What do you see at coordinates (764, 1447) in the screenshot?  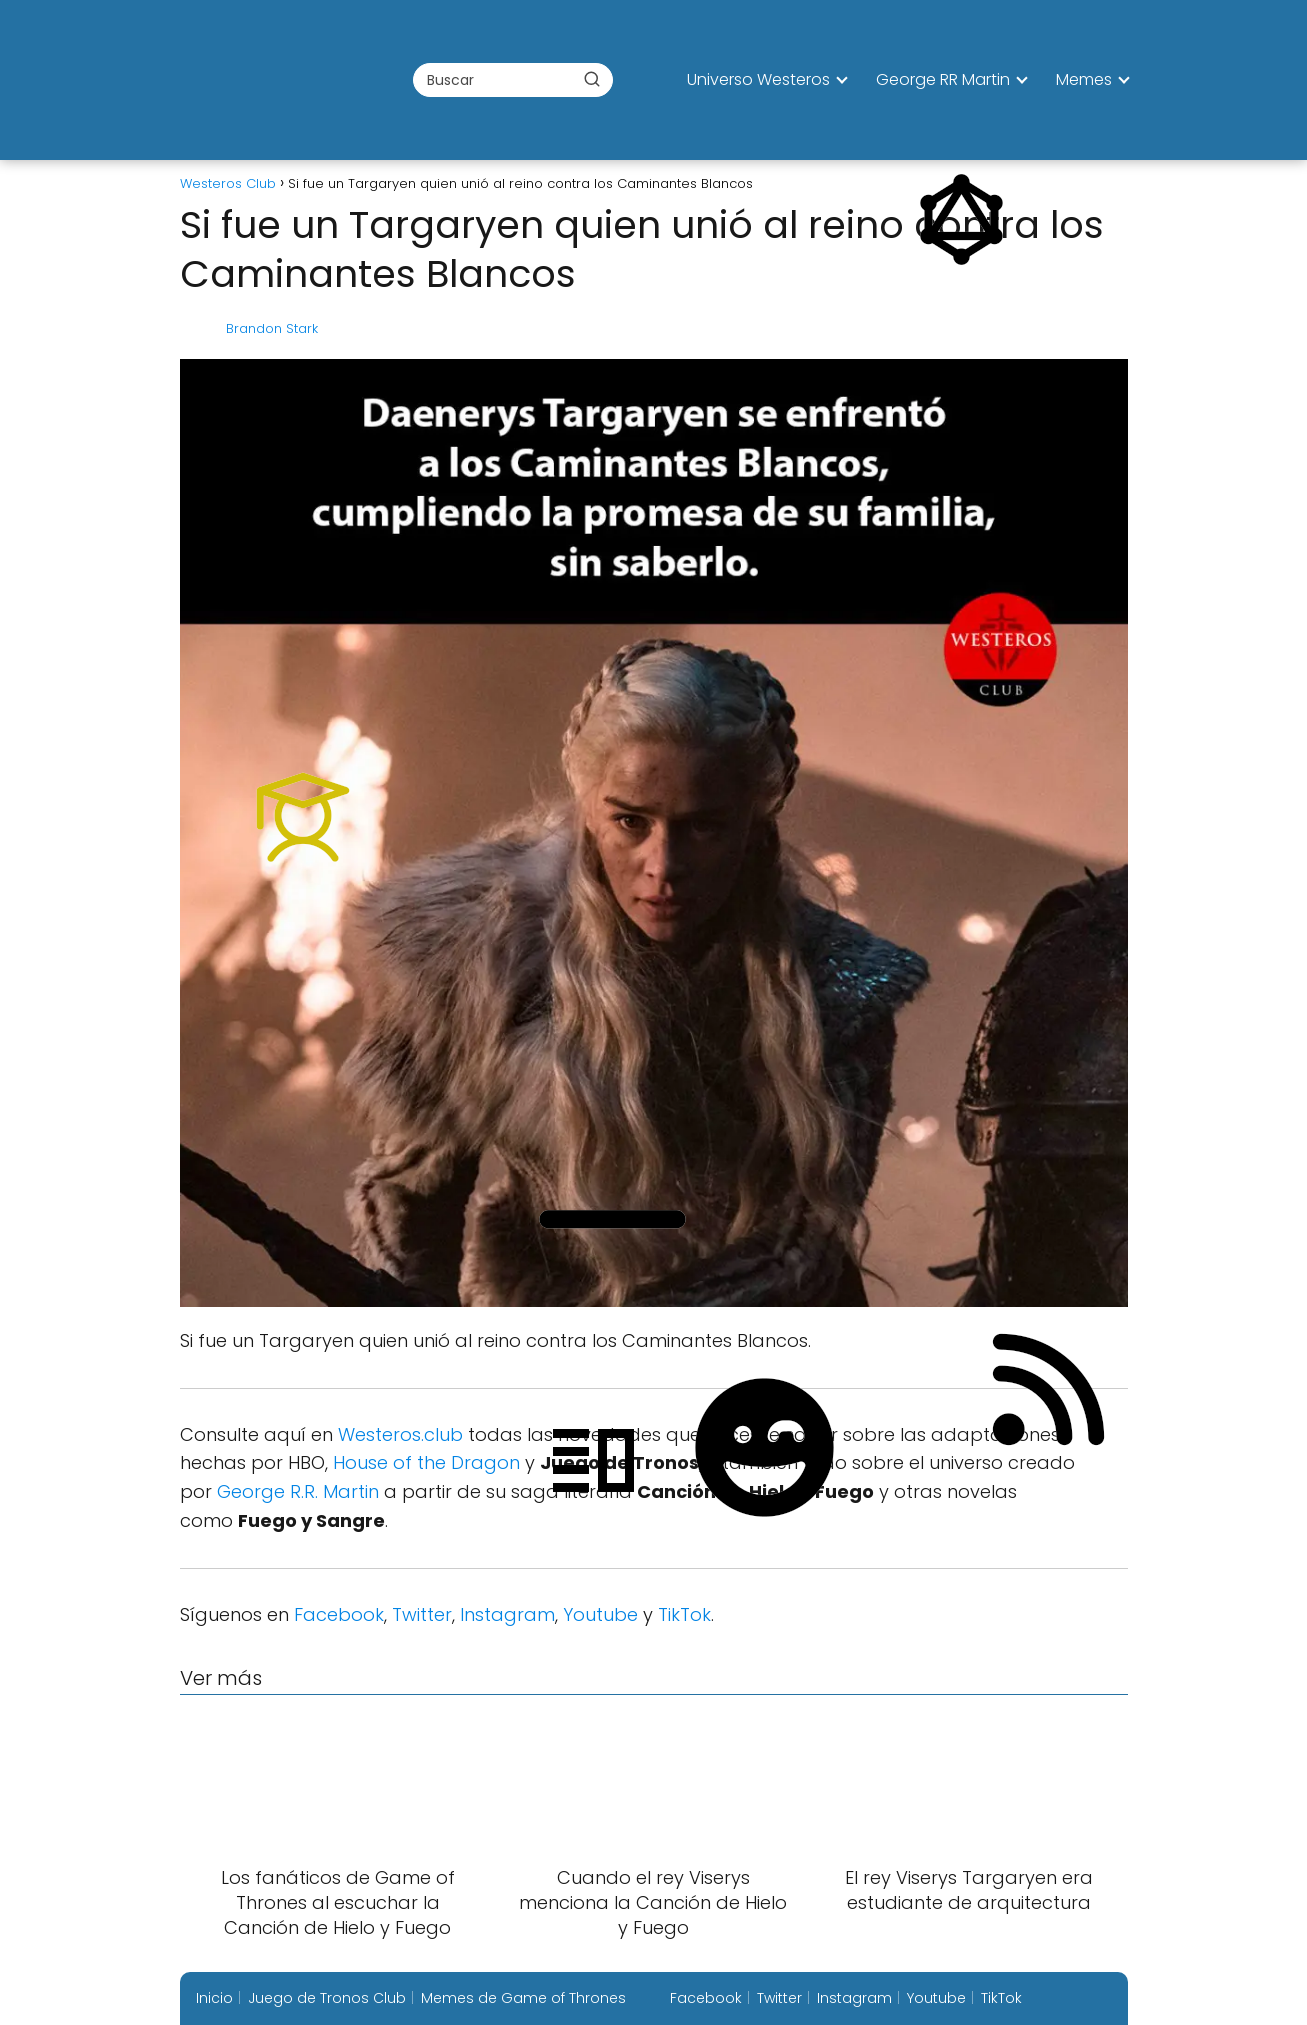 I see `add a playful or flirty reaction to a message` at bounding box center [764, 1447].